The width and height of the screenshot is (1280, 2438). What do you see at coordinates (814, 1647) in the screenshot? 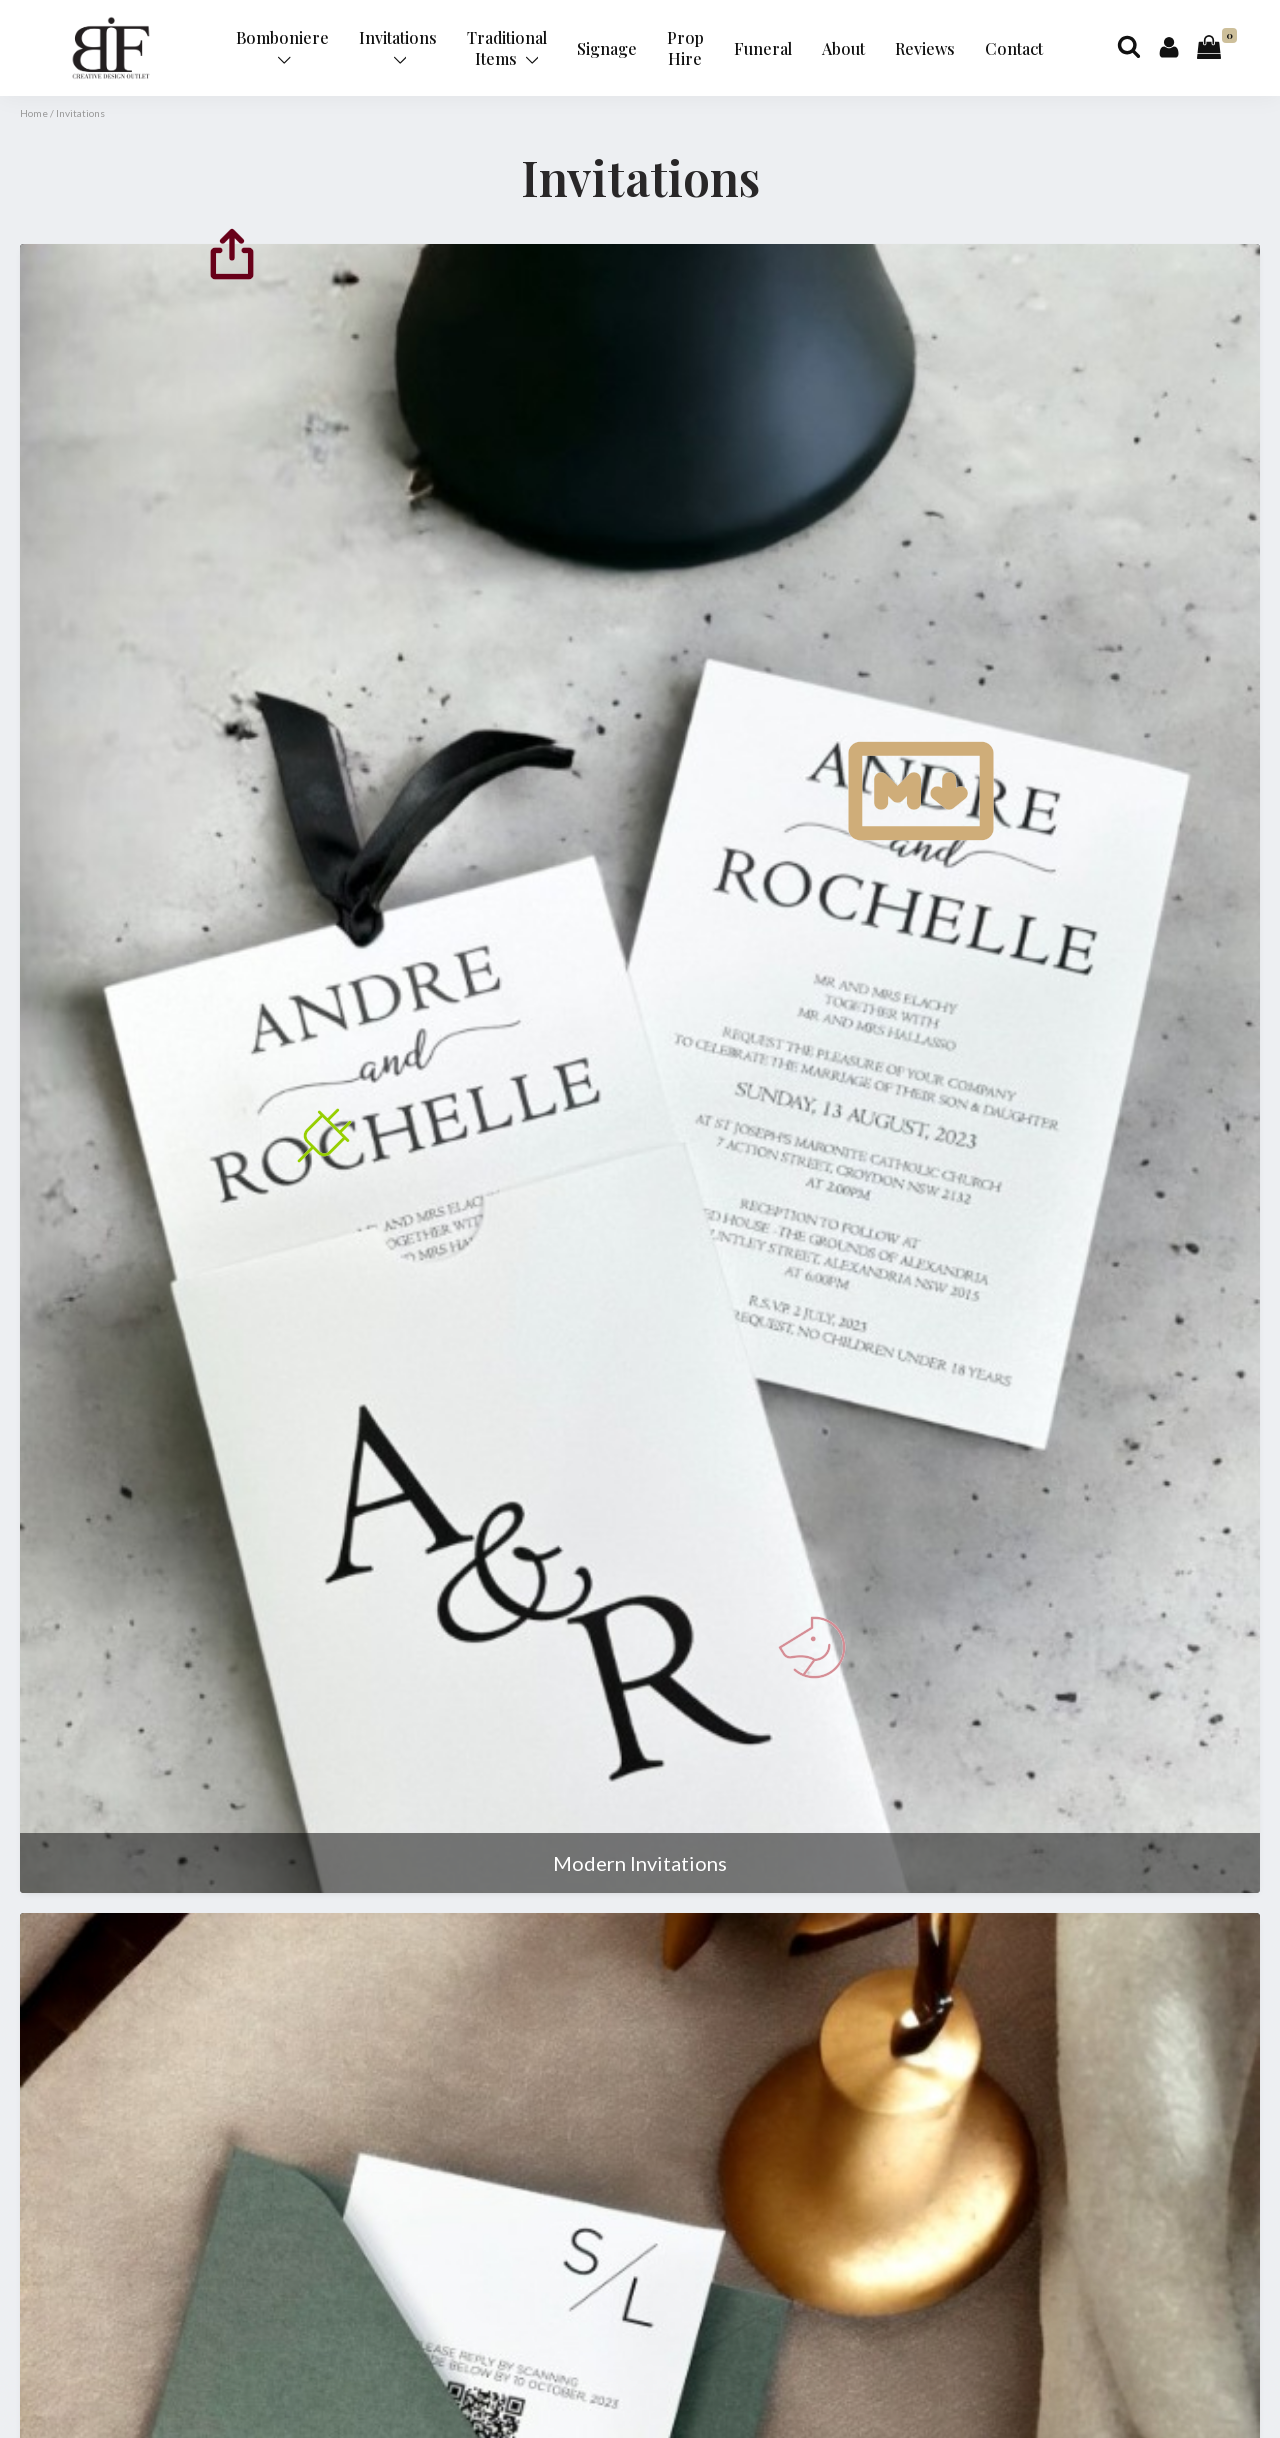
I see `access equestrian or horse-related features` at bounding box center [814, 1647].